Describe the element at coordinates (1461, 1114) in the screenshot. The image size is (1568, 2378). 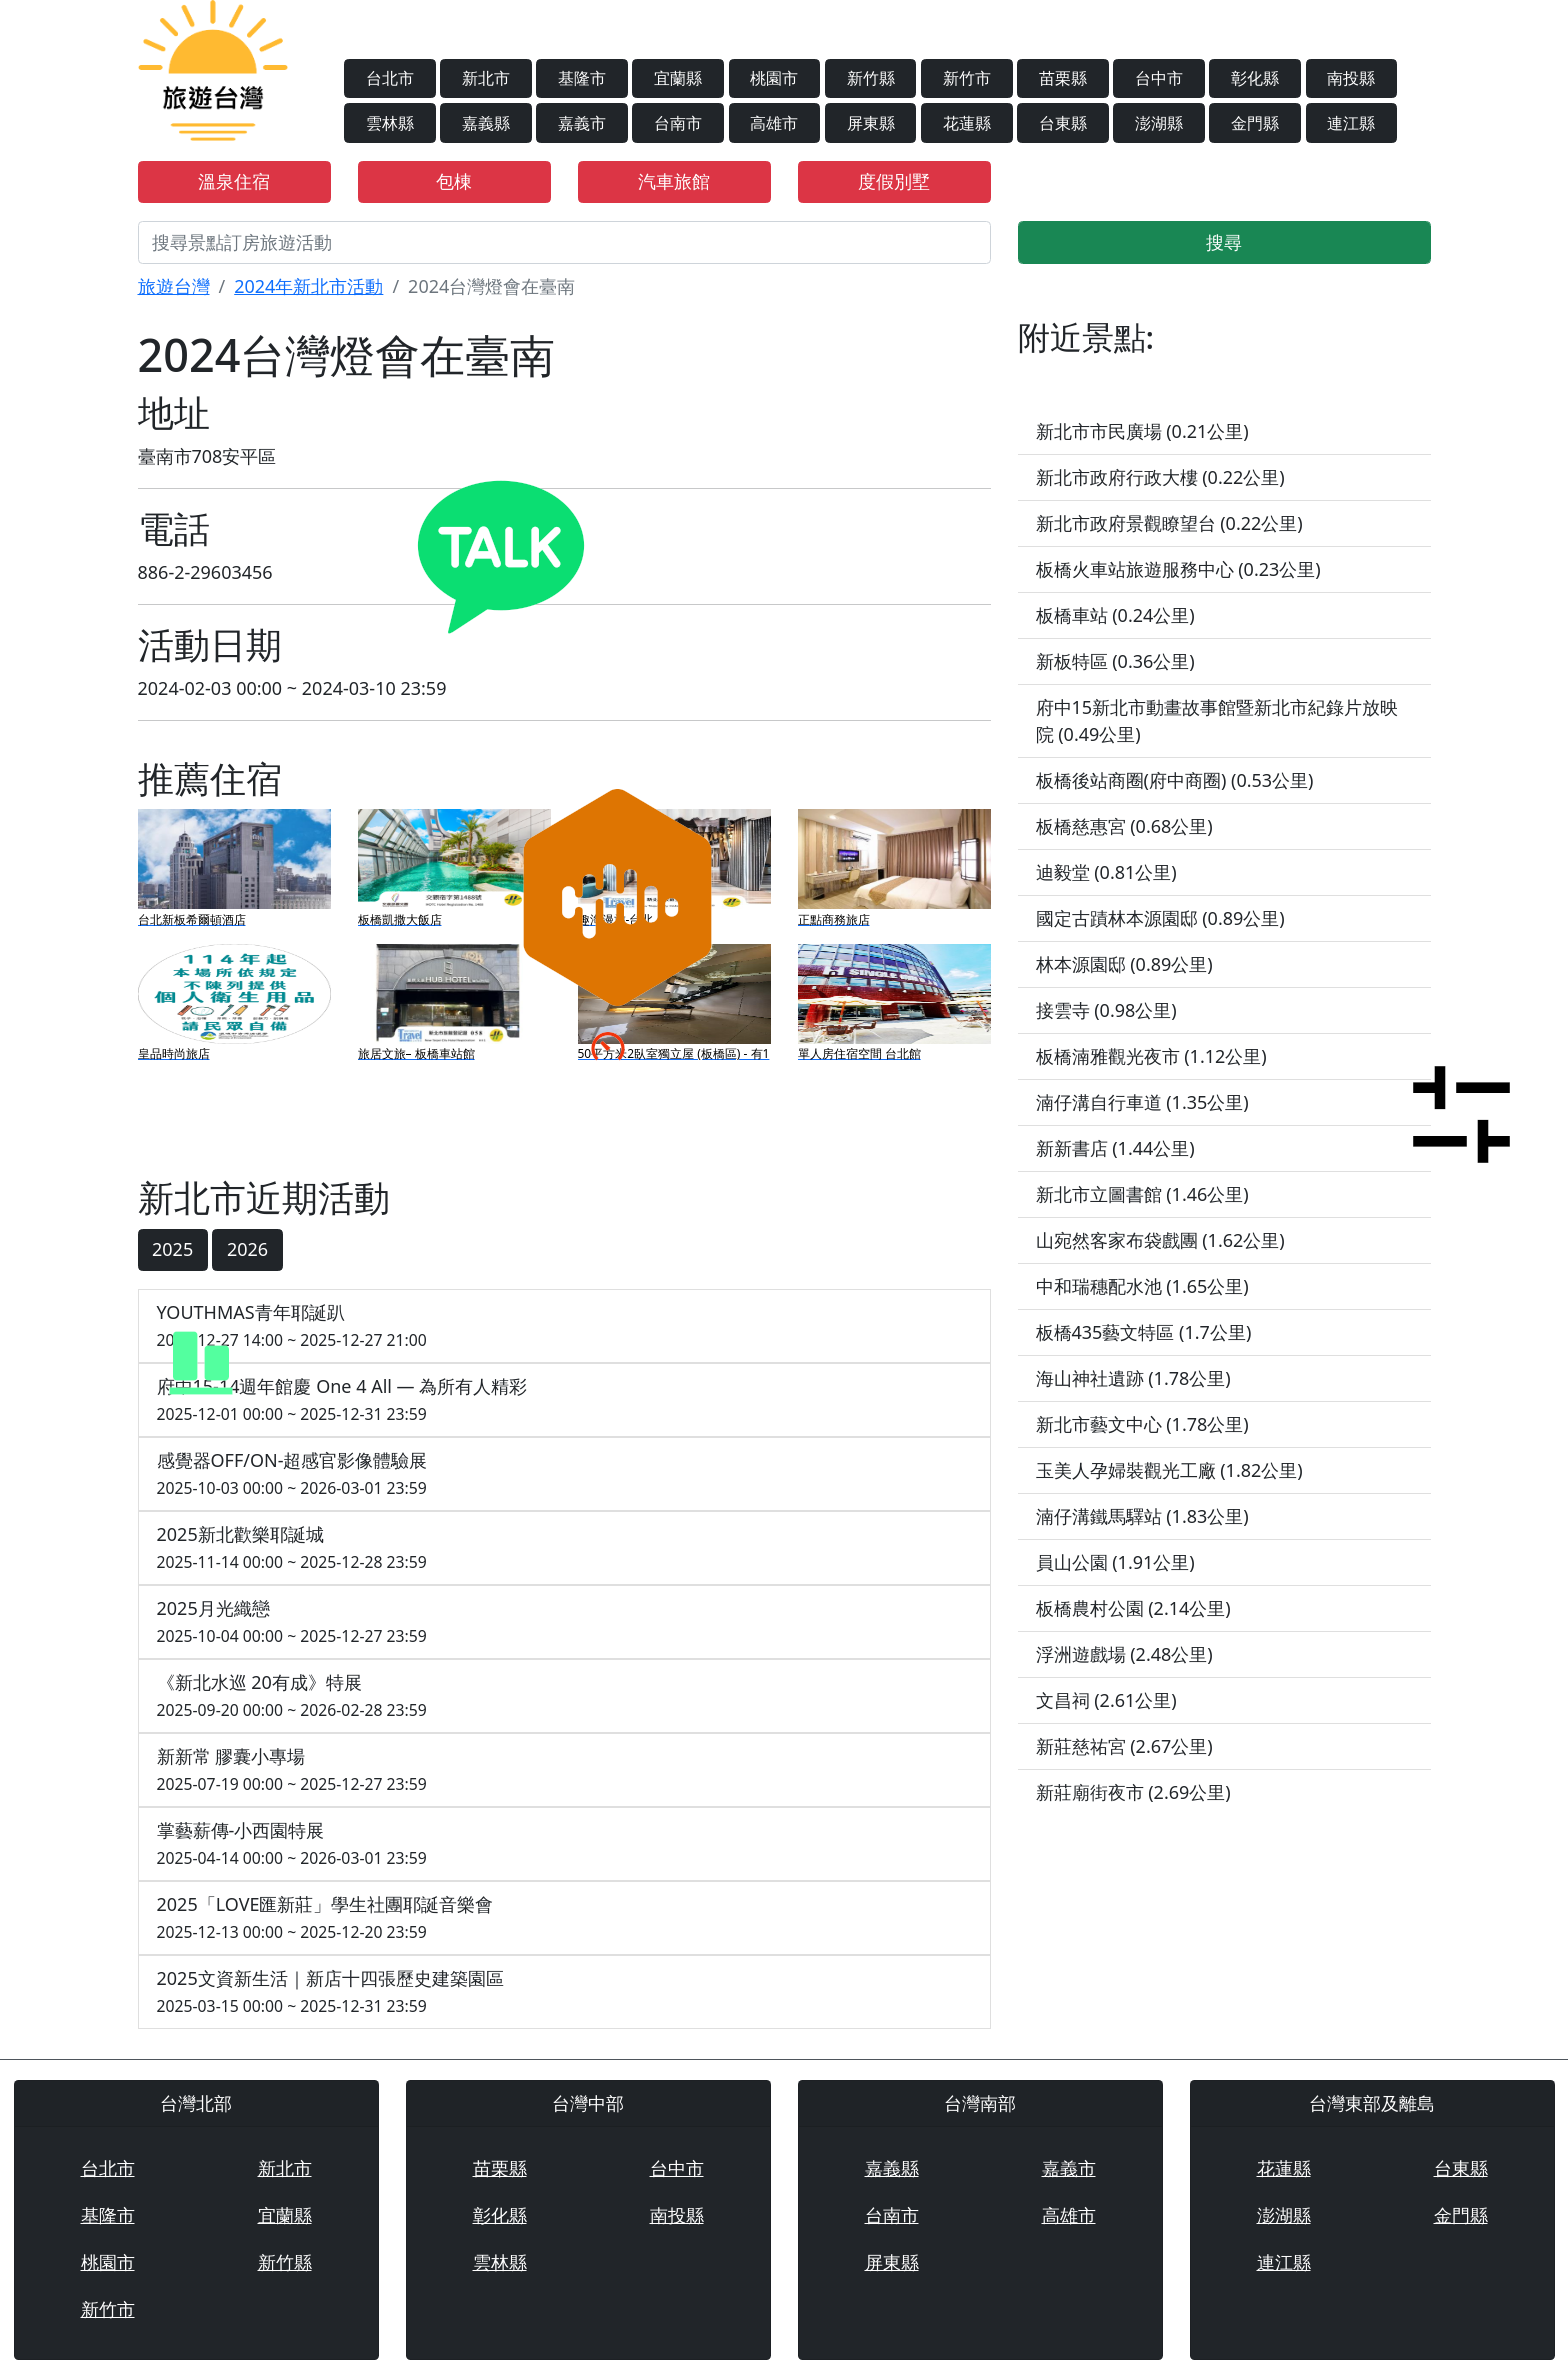
I see `adjust audio equalizer settings` at that location.